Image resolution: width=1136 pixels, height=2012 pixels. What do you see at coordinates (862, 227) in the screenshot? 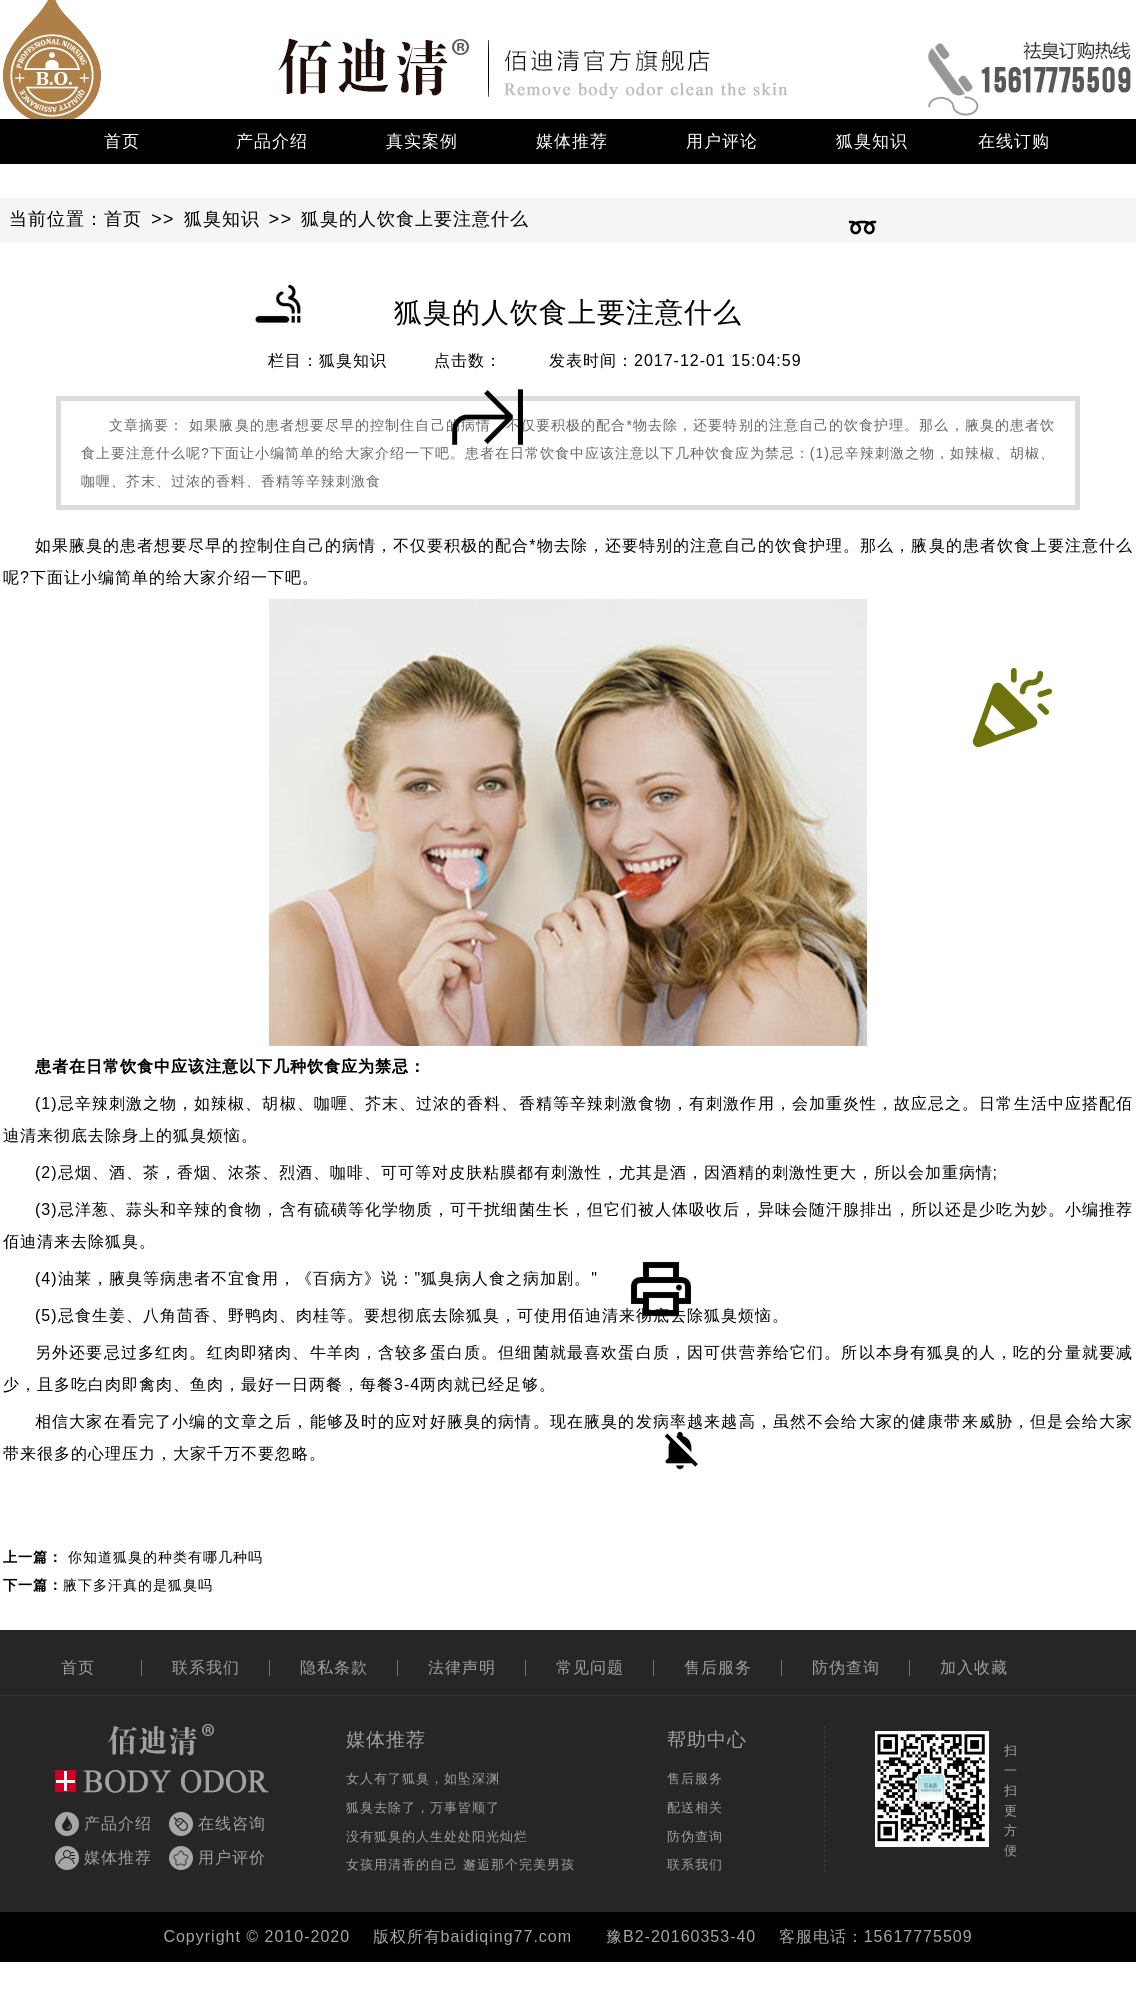
I see `voicemail indicator or notification` at bounding box center [862, 227].